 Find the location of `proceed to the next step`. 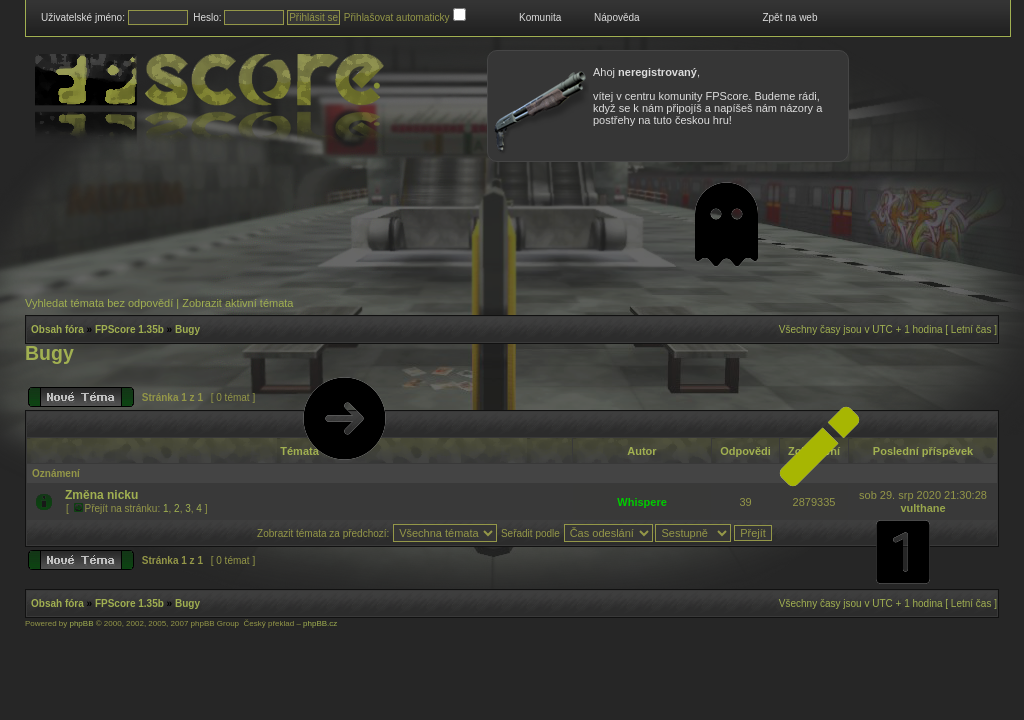

proceed to the next step is located at coordinates (344, 418).